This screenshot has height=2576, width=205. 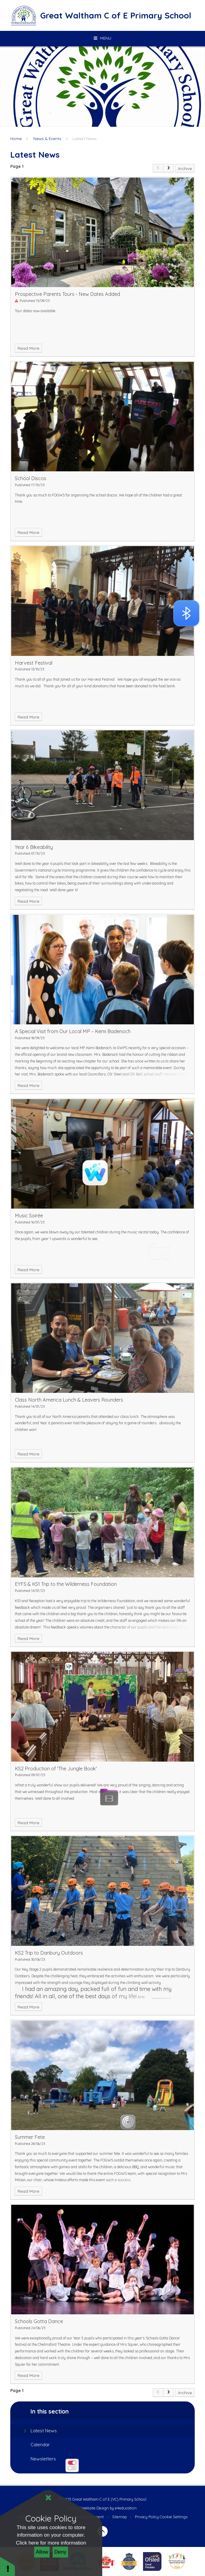 What do you see at coordinates (186, 614) in the screenshot?
I see `open bluetooth settings` at bounding box center [186, 614].